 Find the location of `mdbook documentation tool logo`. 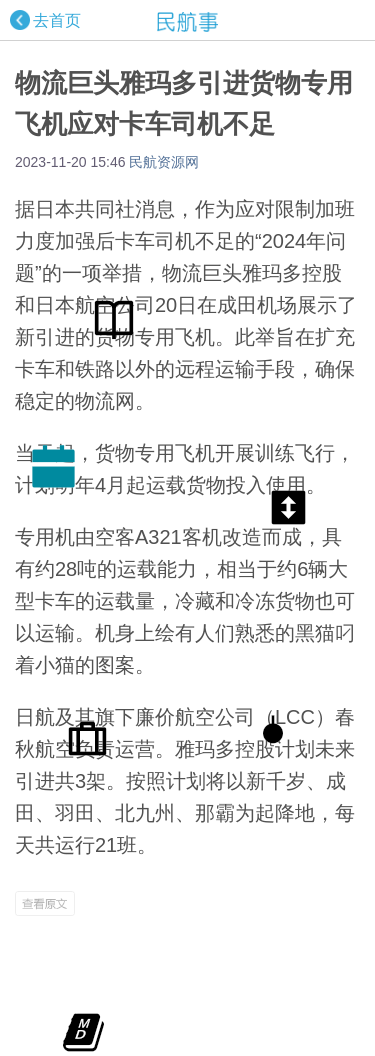

mdbook documentation tool logo is located at coordinates (83, 1032).